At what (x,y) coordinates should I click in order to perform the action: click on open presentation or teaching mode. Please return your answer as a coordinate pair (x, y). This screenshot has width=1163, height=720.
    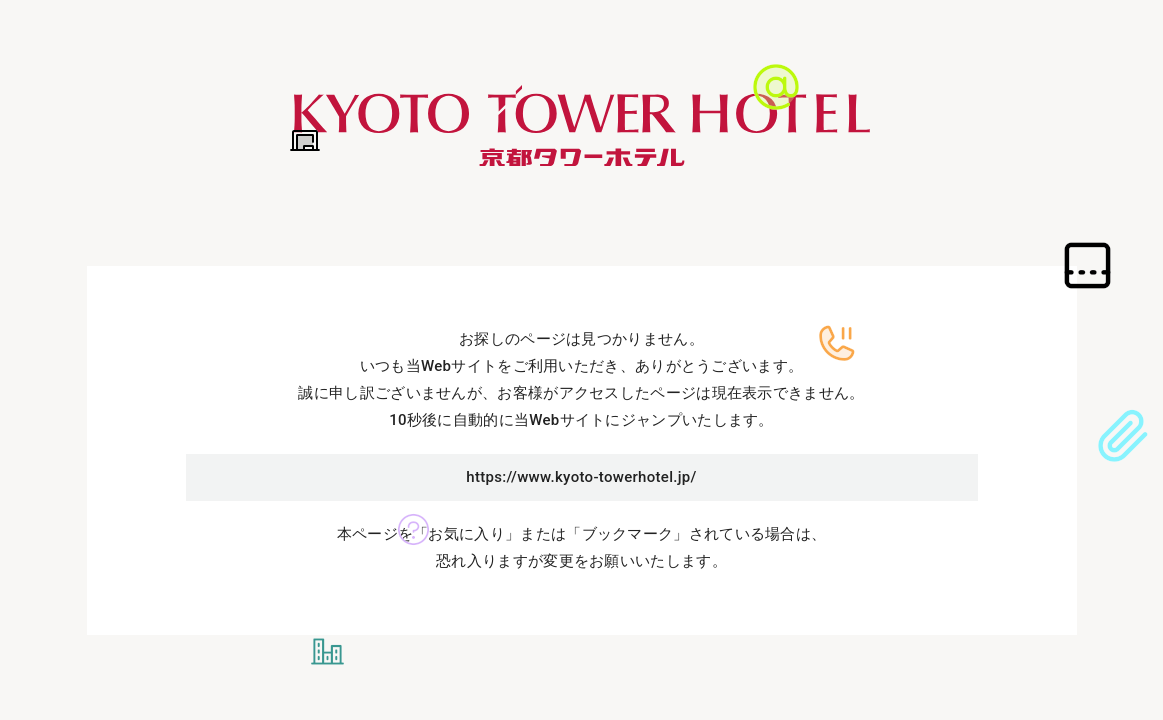
    Looking at the image, I should click on (305, 141).